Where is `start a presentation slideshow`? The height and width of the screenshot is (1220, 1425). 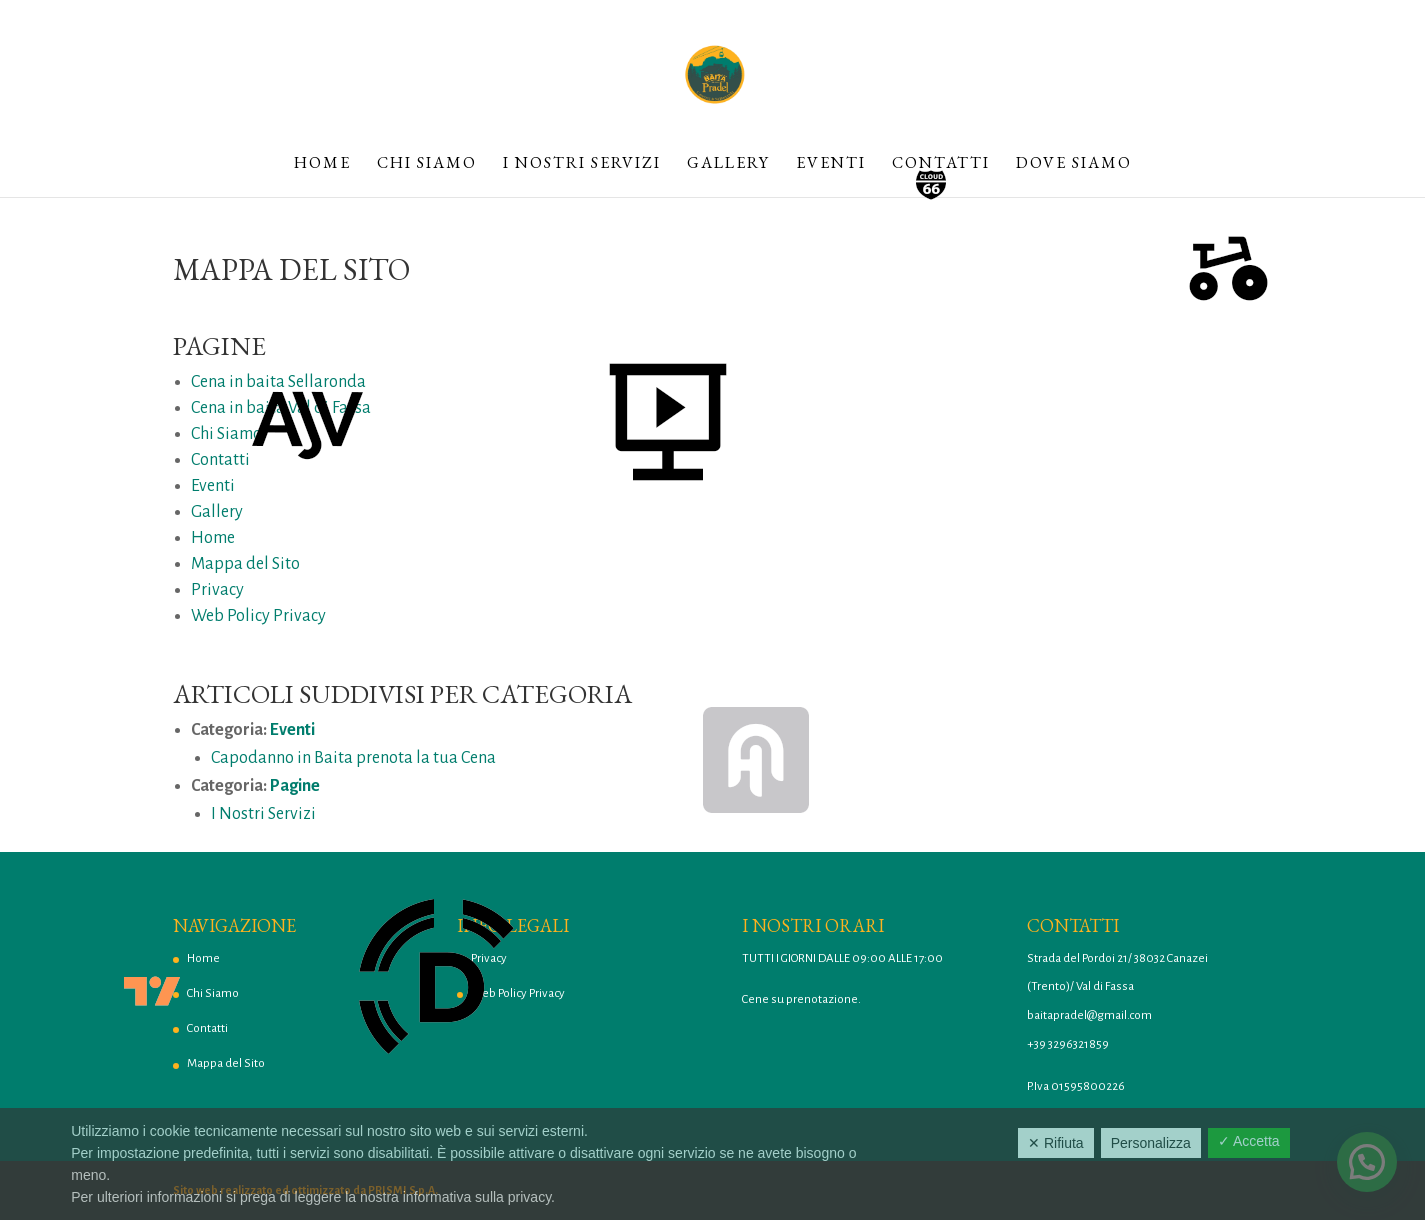 start a presentation slideshow is located at coordinates (668, 422).